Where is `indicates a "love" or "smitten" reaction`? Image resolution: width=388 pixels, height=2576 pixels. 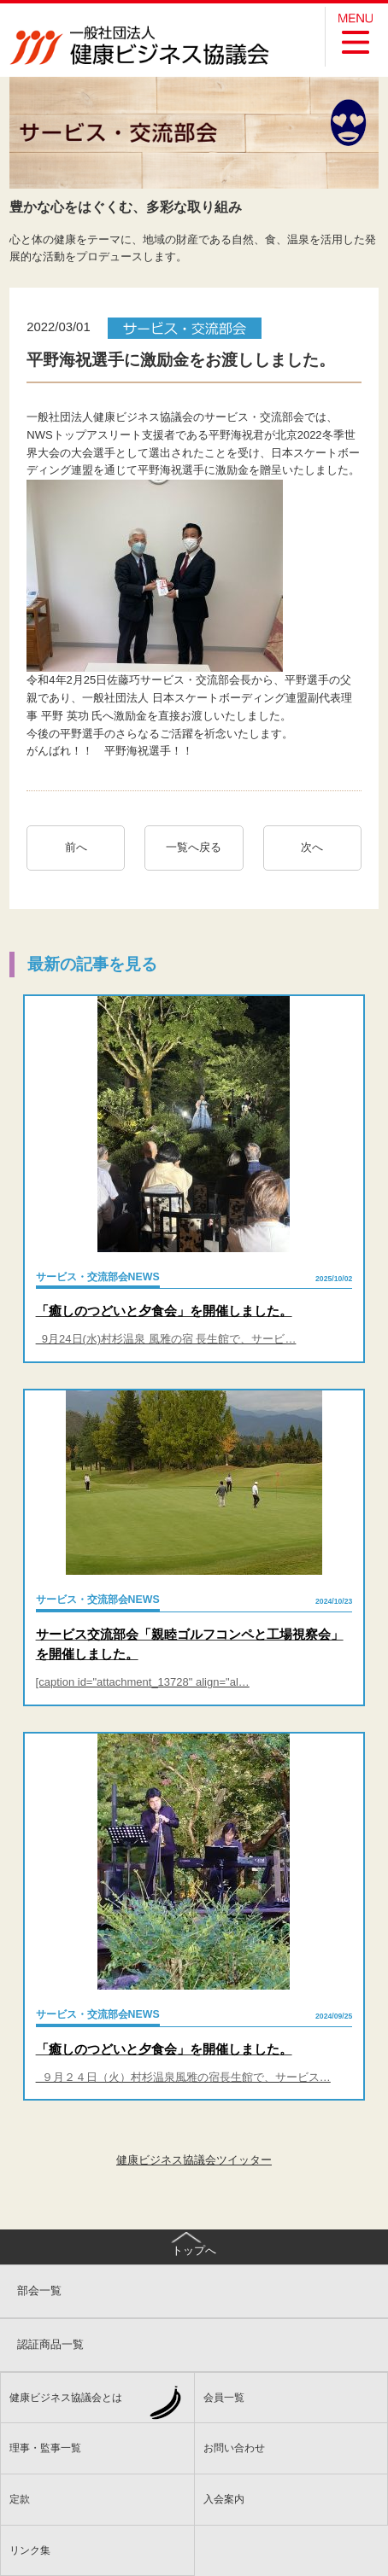 indicates a "love" or "smitten" reaction is located at coordinates (348, 122).